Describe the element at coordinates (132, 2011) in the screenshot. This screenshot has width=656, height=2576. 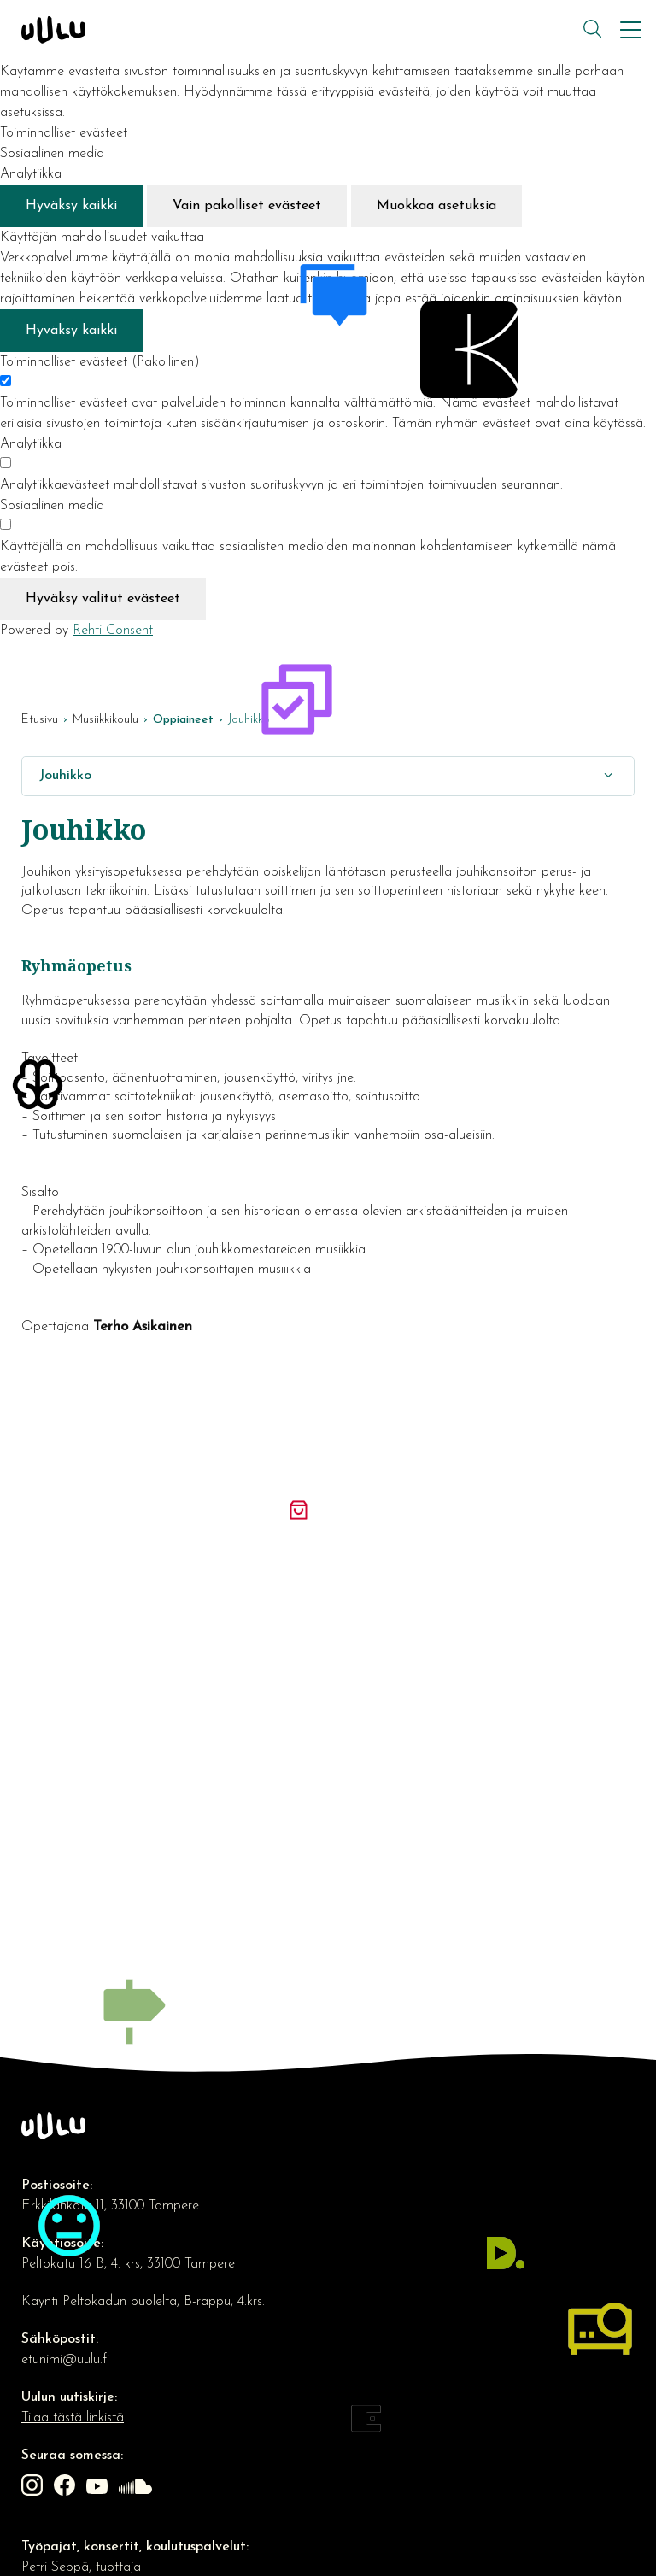
I see `get directions or navigate to a destination` at that location.